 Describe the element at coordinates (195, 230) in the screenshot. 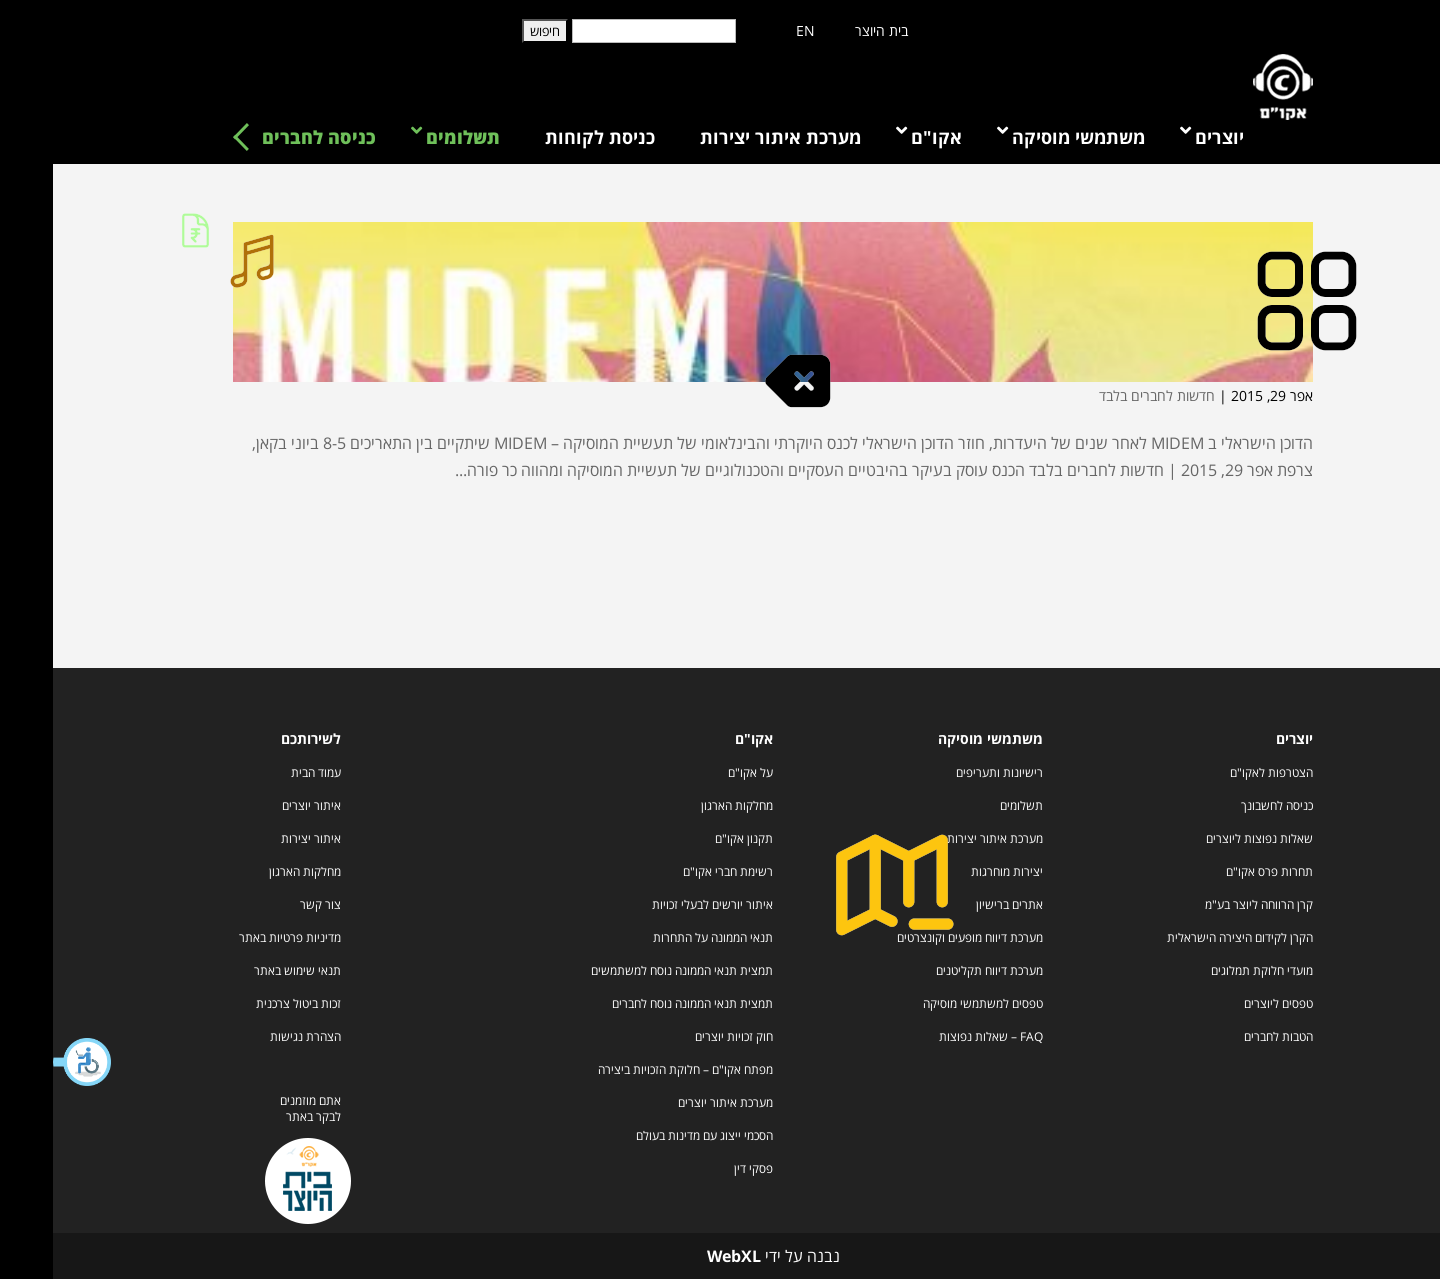

I see `view rupee payment document` at that location.